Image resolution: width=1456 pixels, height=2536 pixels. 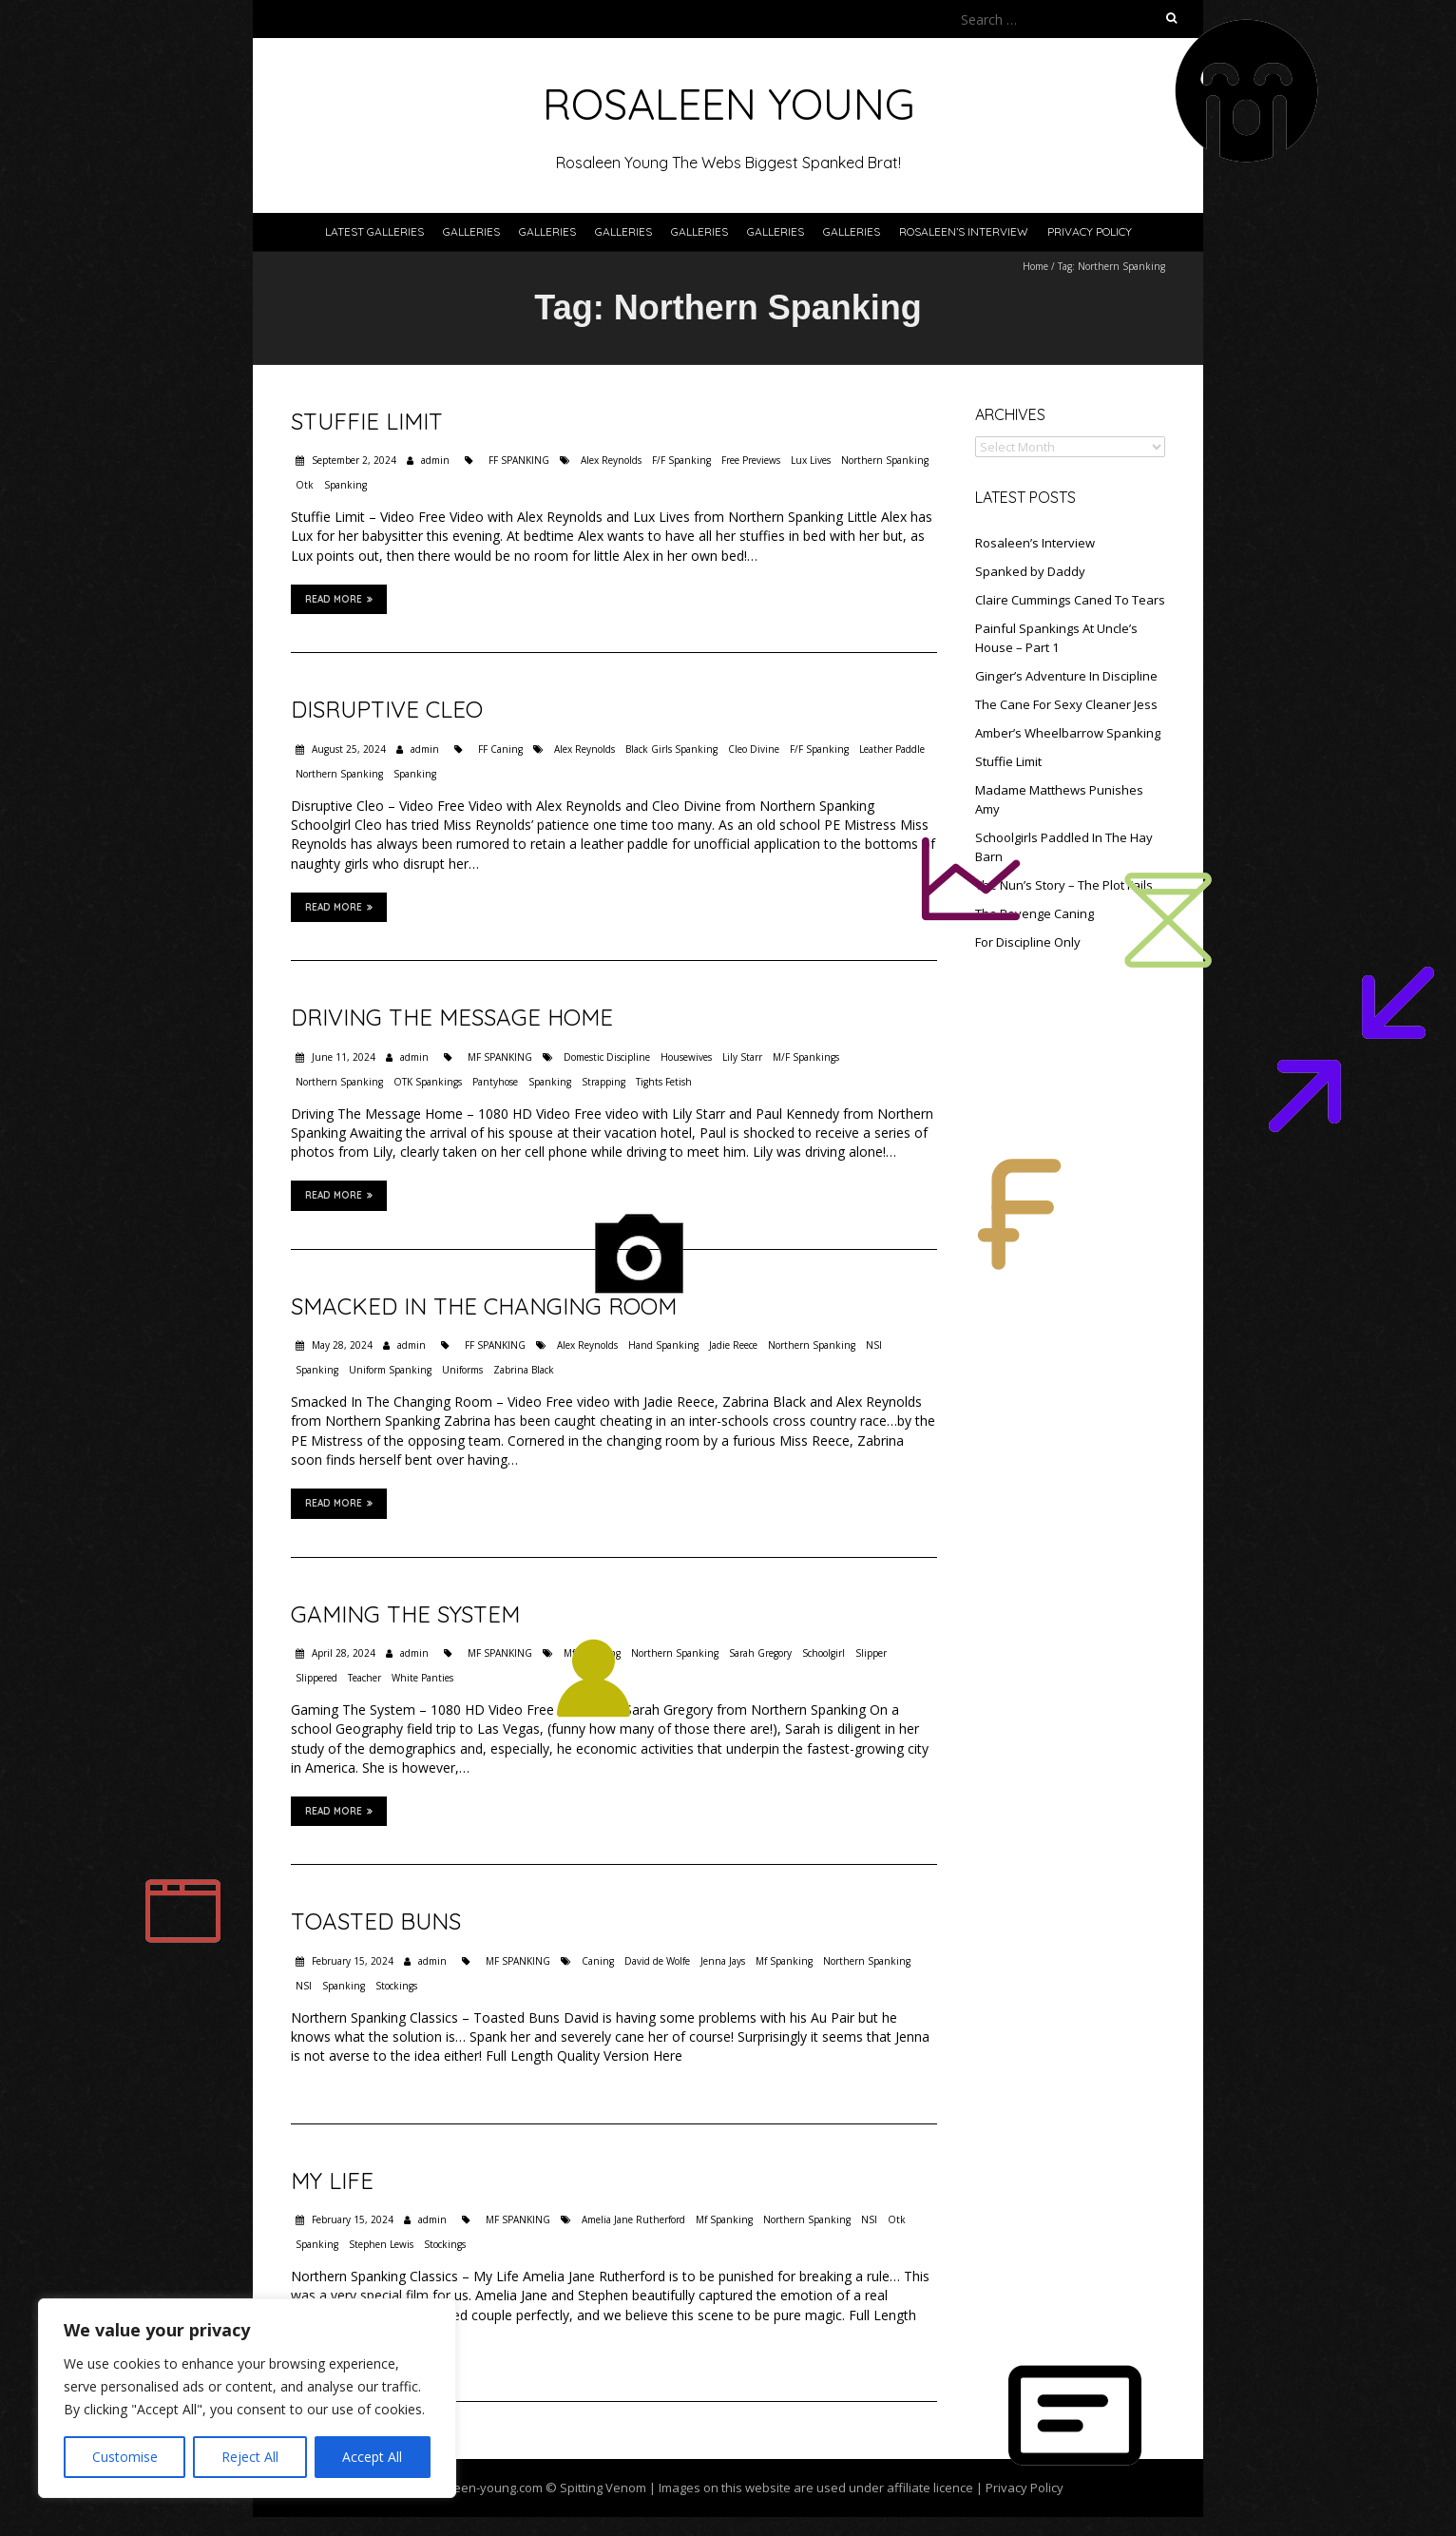 What do you see at coordinates (1168, 920) in the screenshot?
I see `indicates high time remaining or early stage of a process` at bounding box center [1168, 920].